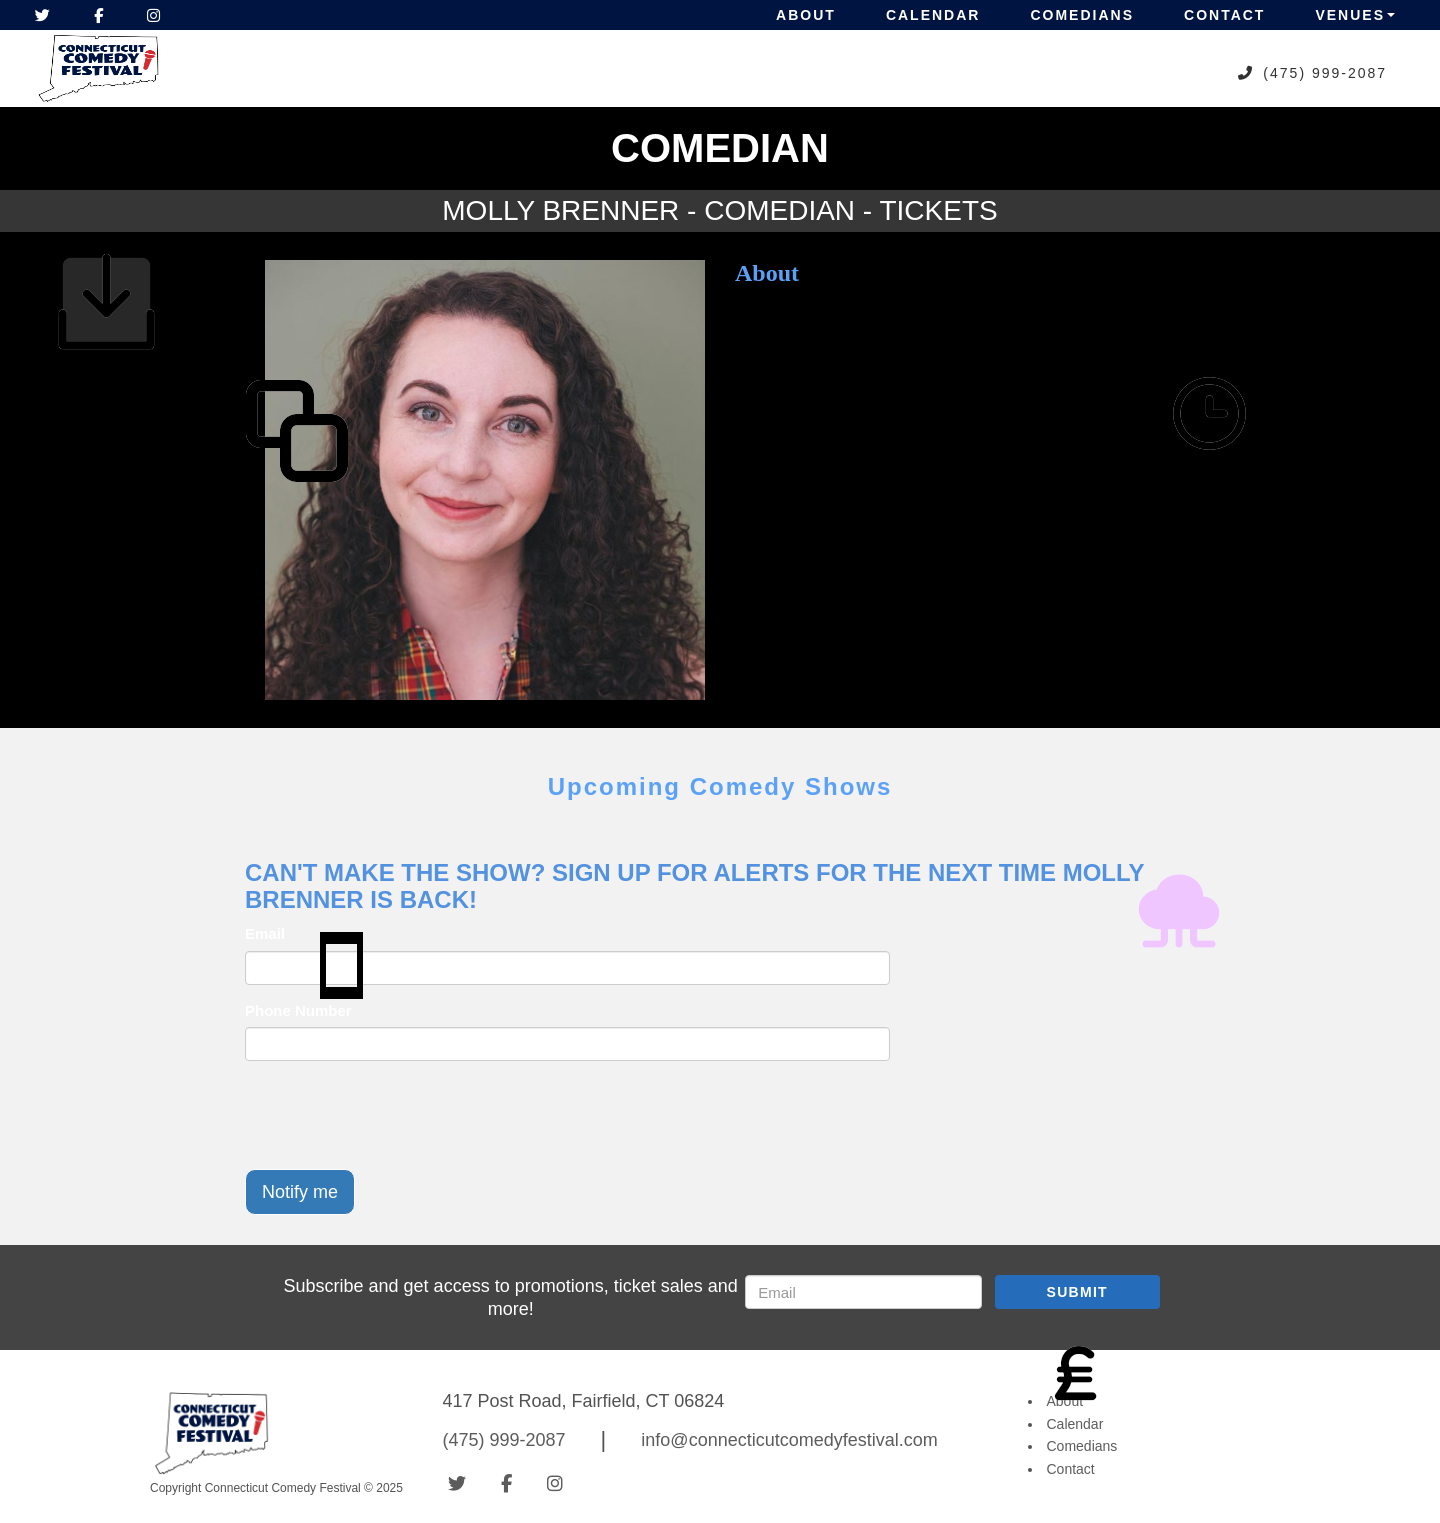 The height and width of the screenshot is (1523, 1440). Describe the element at coordinates (341, 965) in the screenshot. I see `set this device as primary phone` at that location.